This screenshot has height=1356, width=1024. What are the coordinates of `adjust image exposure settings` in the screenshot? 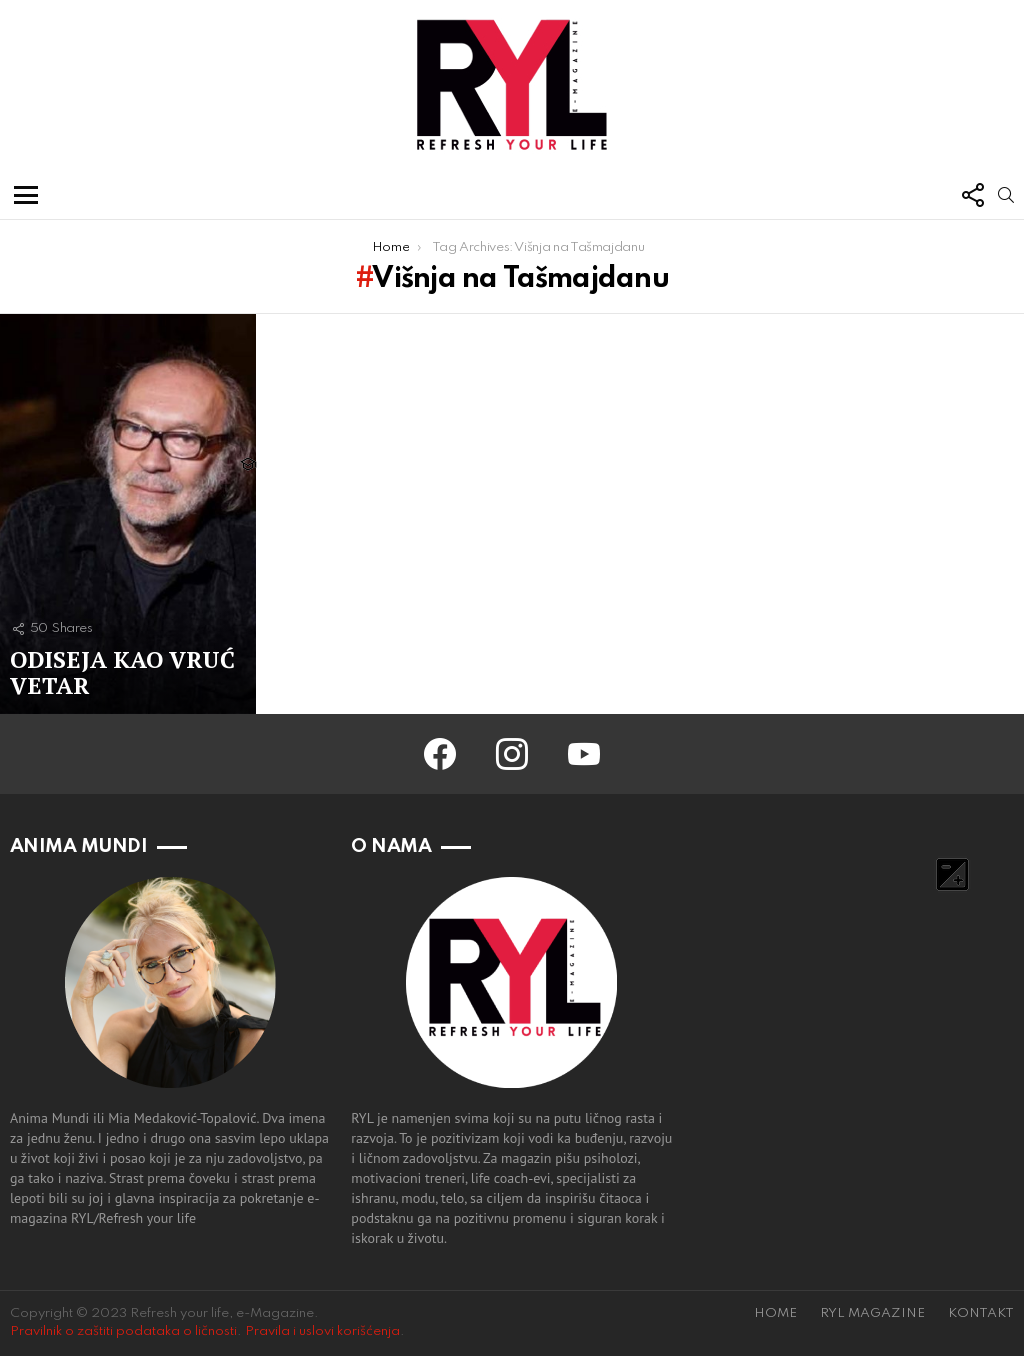 It's located at (952, 874).